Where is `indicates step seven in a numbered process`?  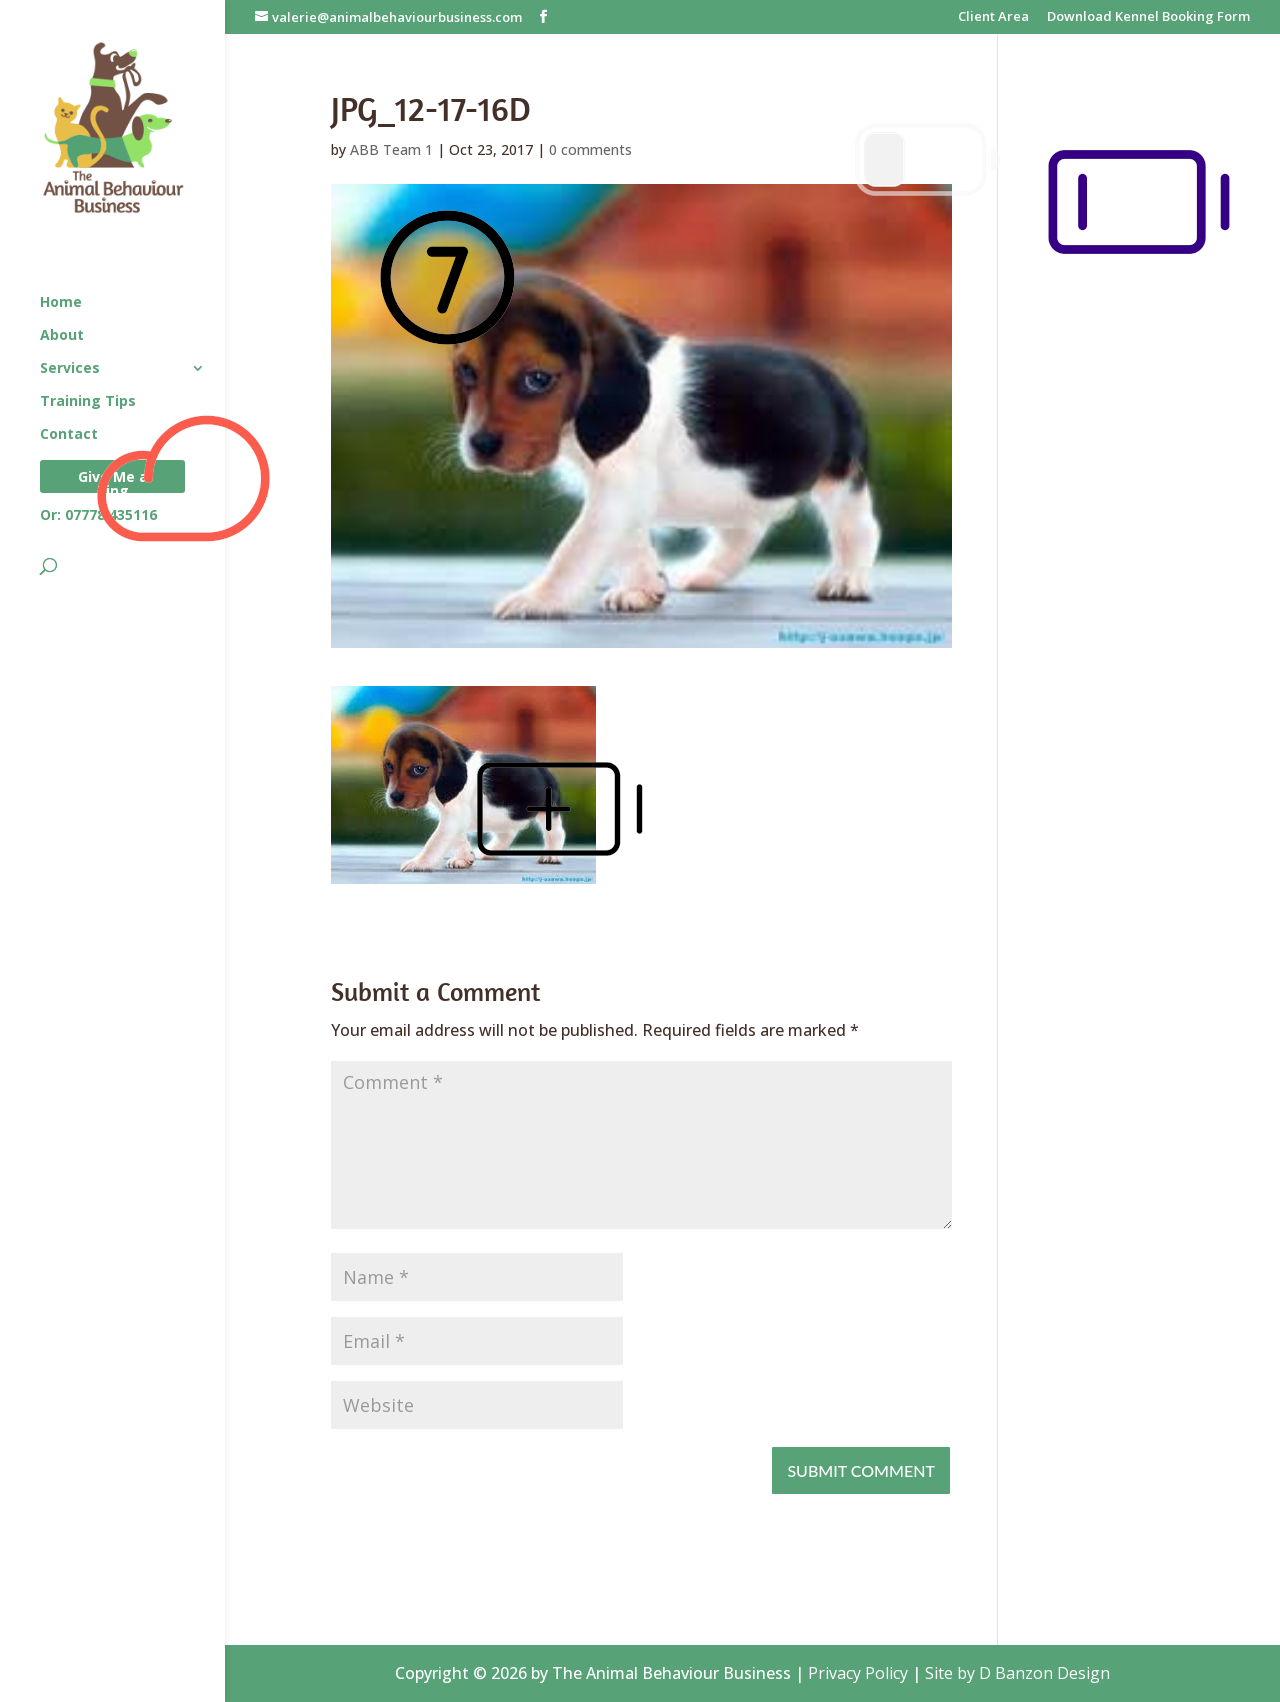 indicates step seven in a numbered process is located at coordinates (447, 277).